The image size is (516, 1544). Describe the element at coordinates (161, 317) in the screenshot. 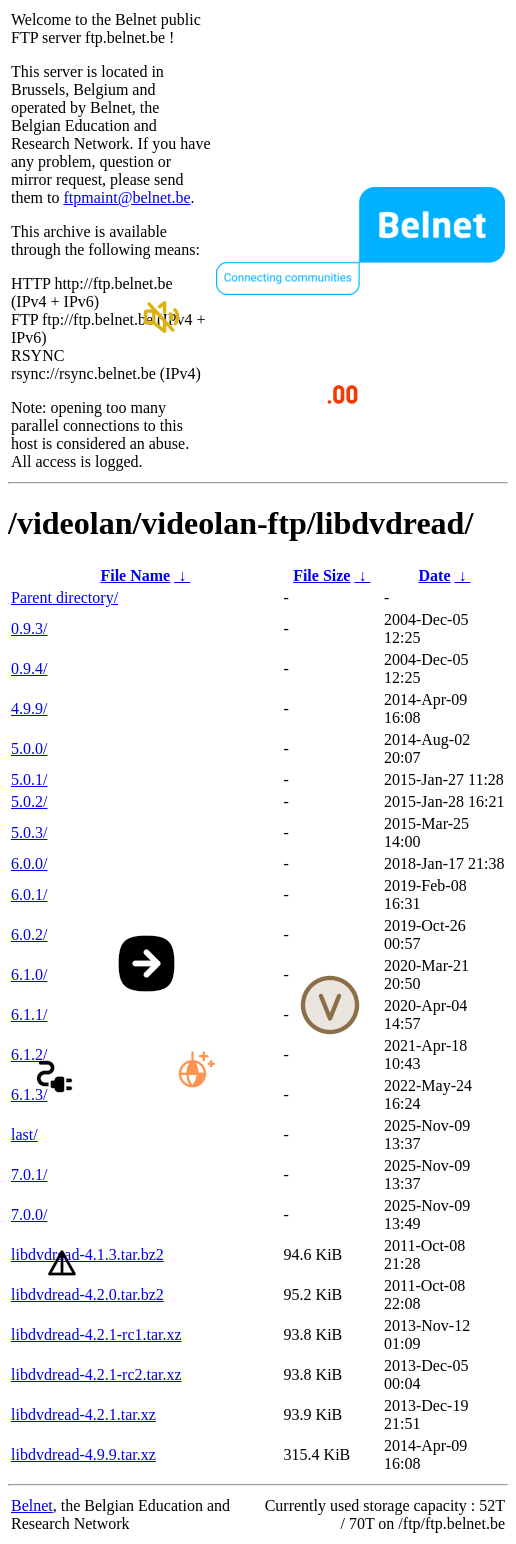

I see `mute audio or sound` at that location.